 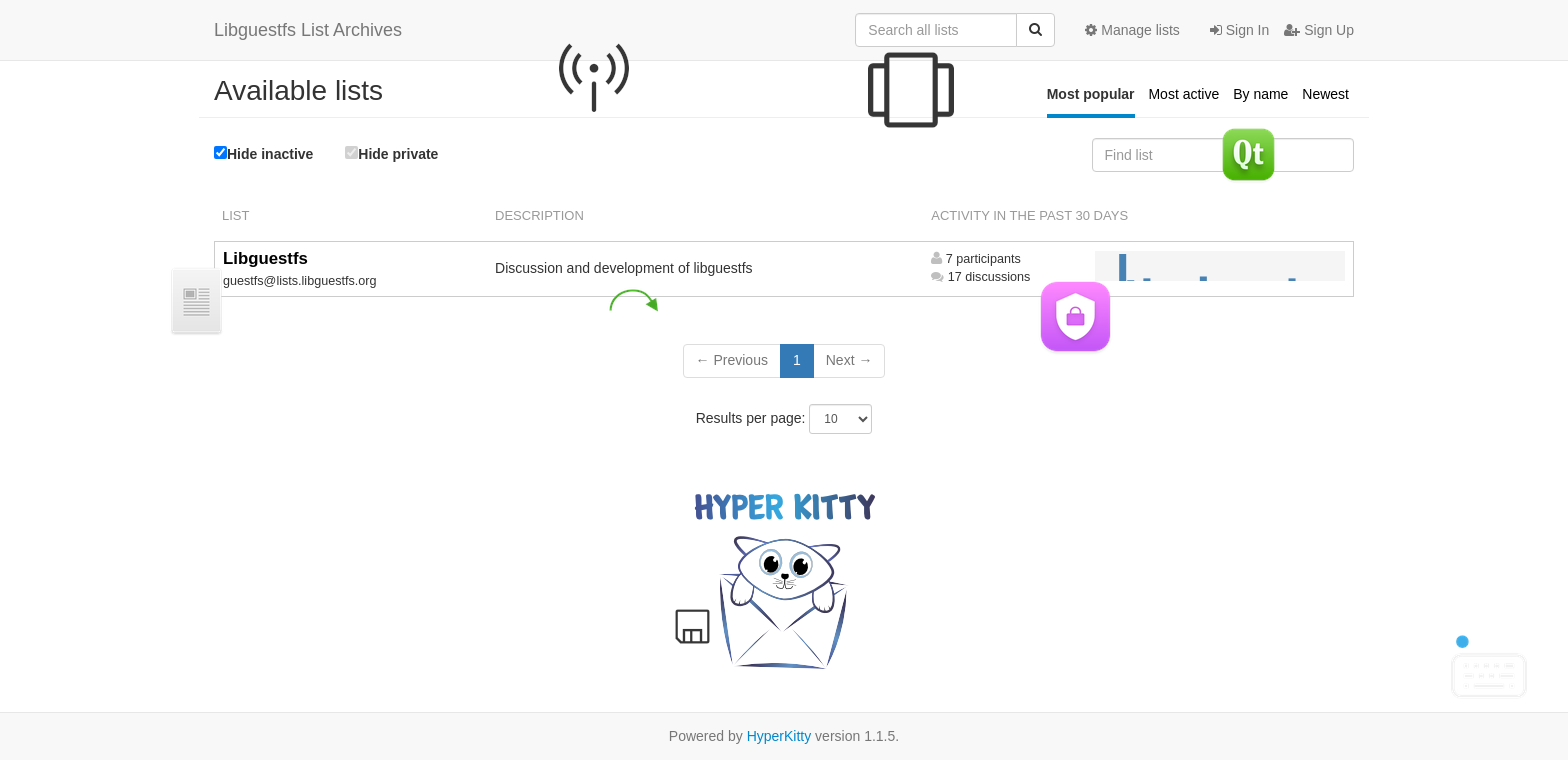 I want to click on open ente auth two-factor authentication app, so click(x=1075, y=316).